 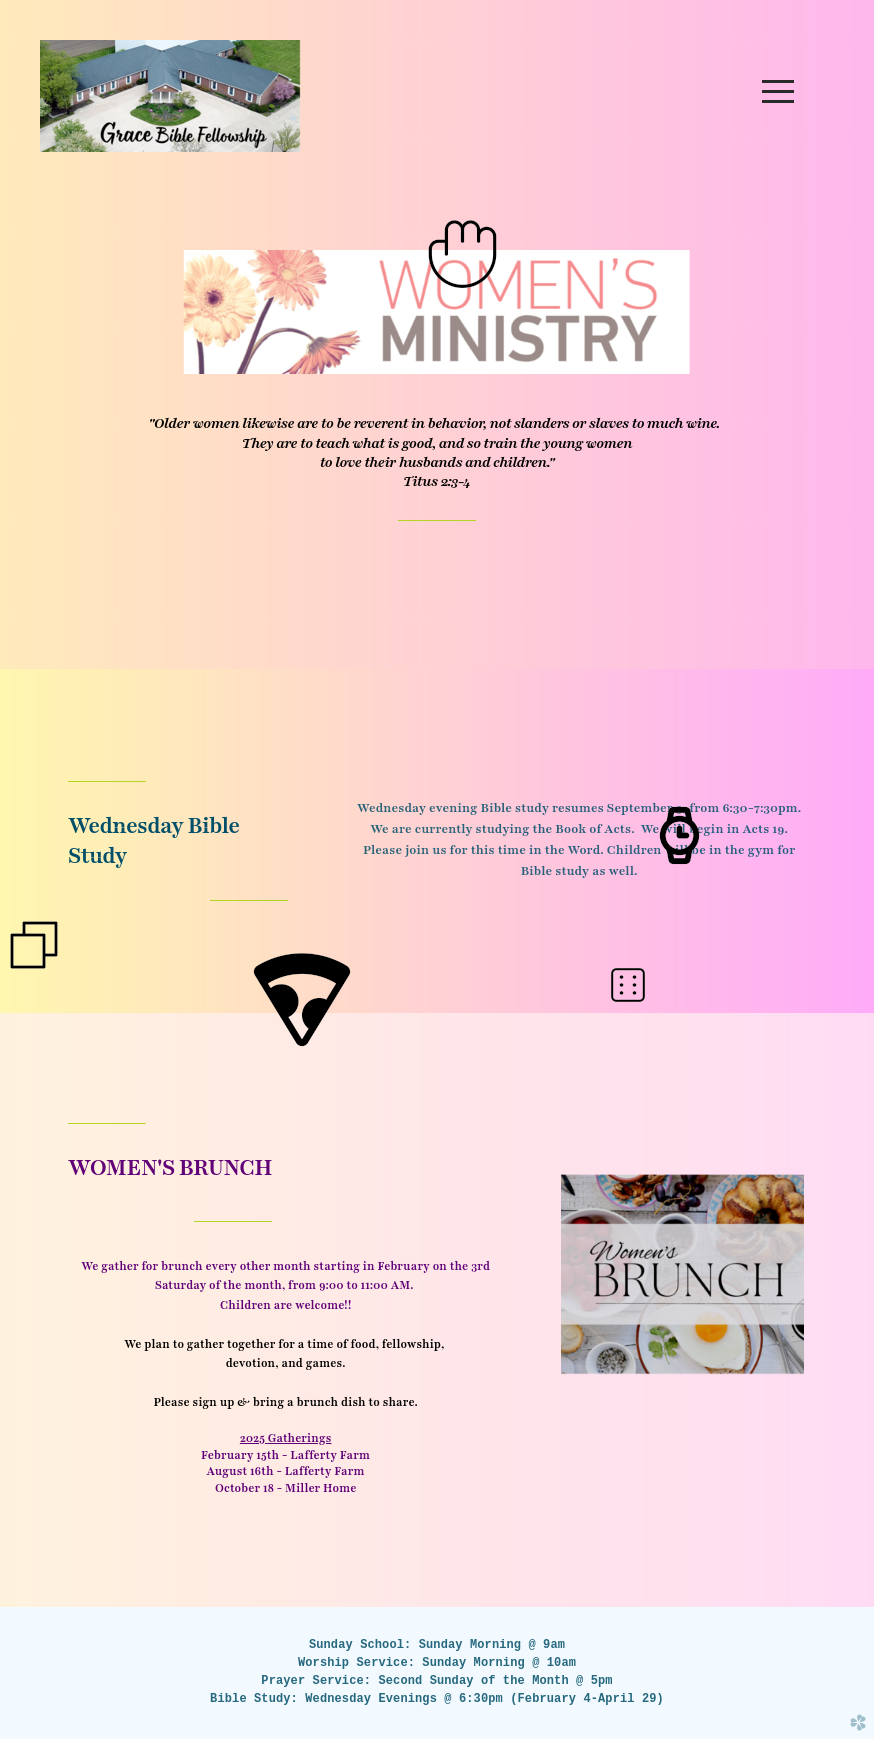 What do you see at coordinates (628, 985) in the screenshot?
I see `randomize or shuffle content` at bounding box center [628, 985].